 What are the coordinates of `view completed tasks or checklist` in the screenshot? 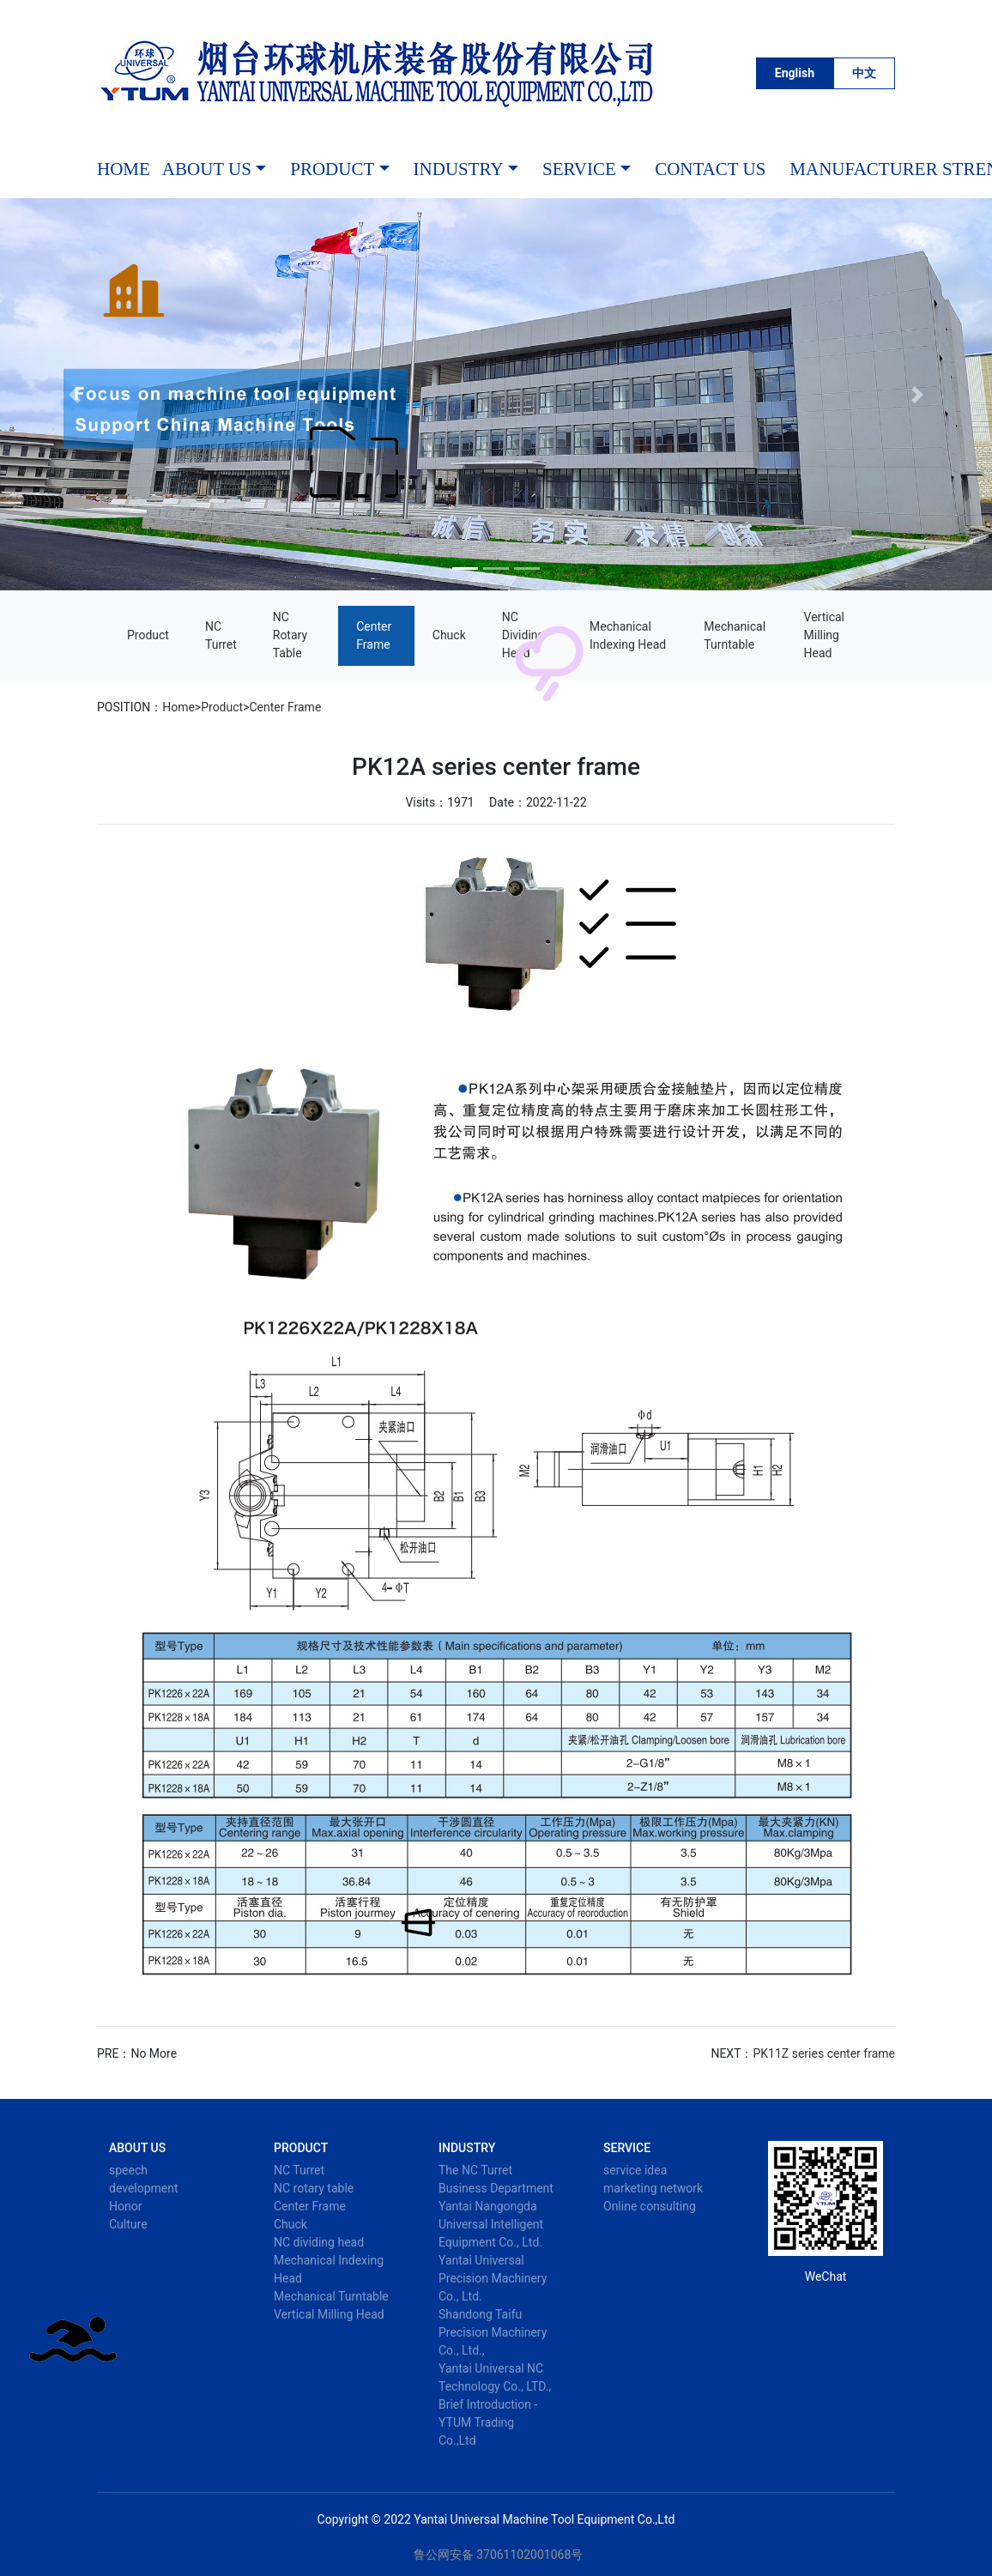 It's located at (627, 923).